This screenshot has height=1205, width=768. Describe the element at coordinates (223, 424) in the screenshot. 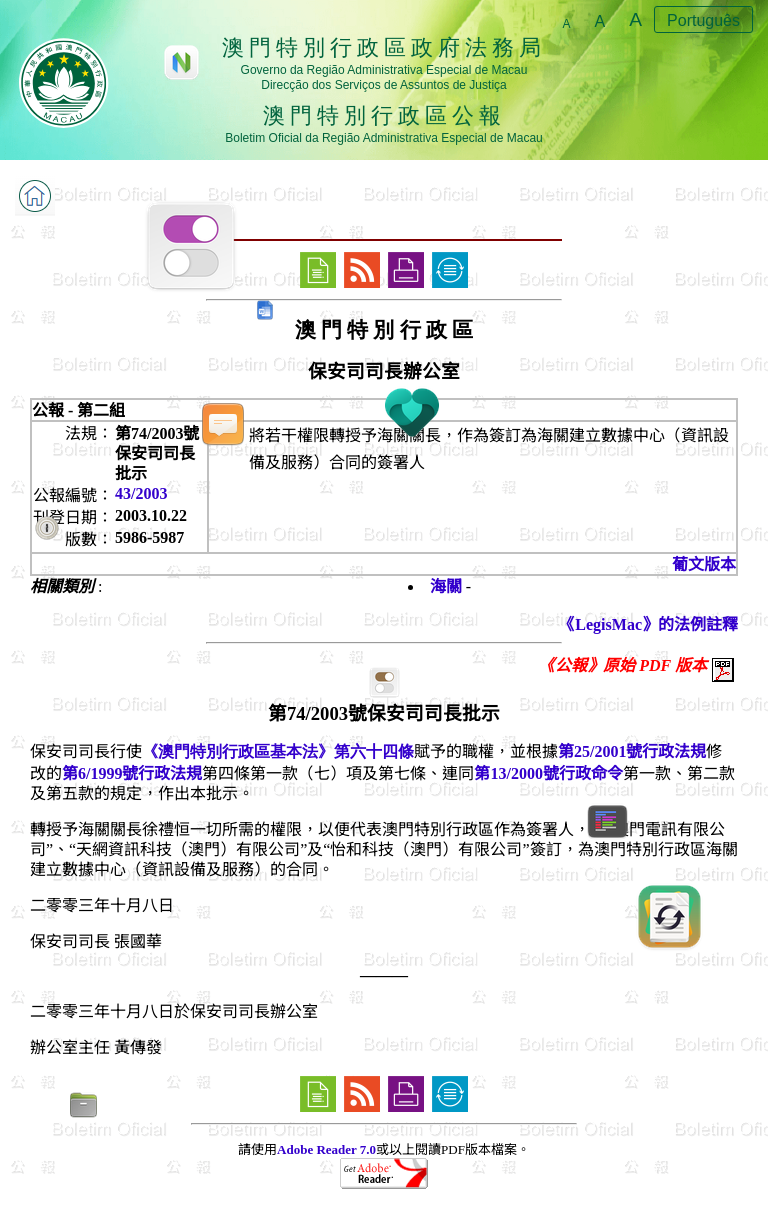

I see `open instant messaging app` at that location.